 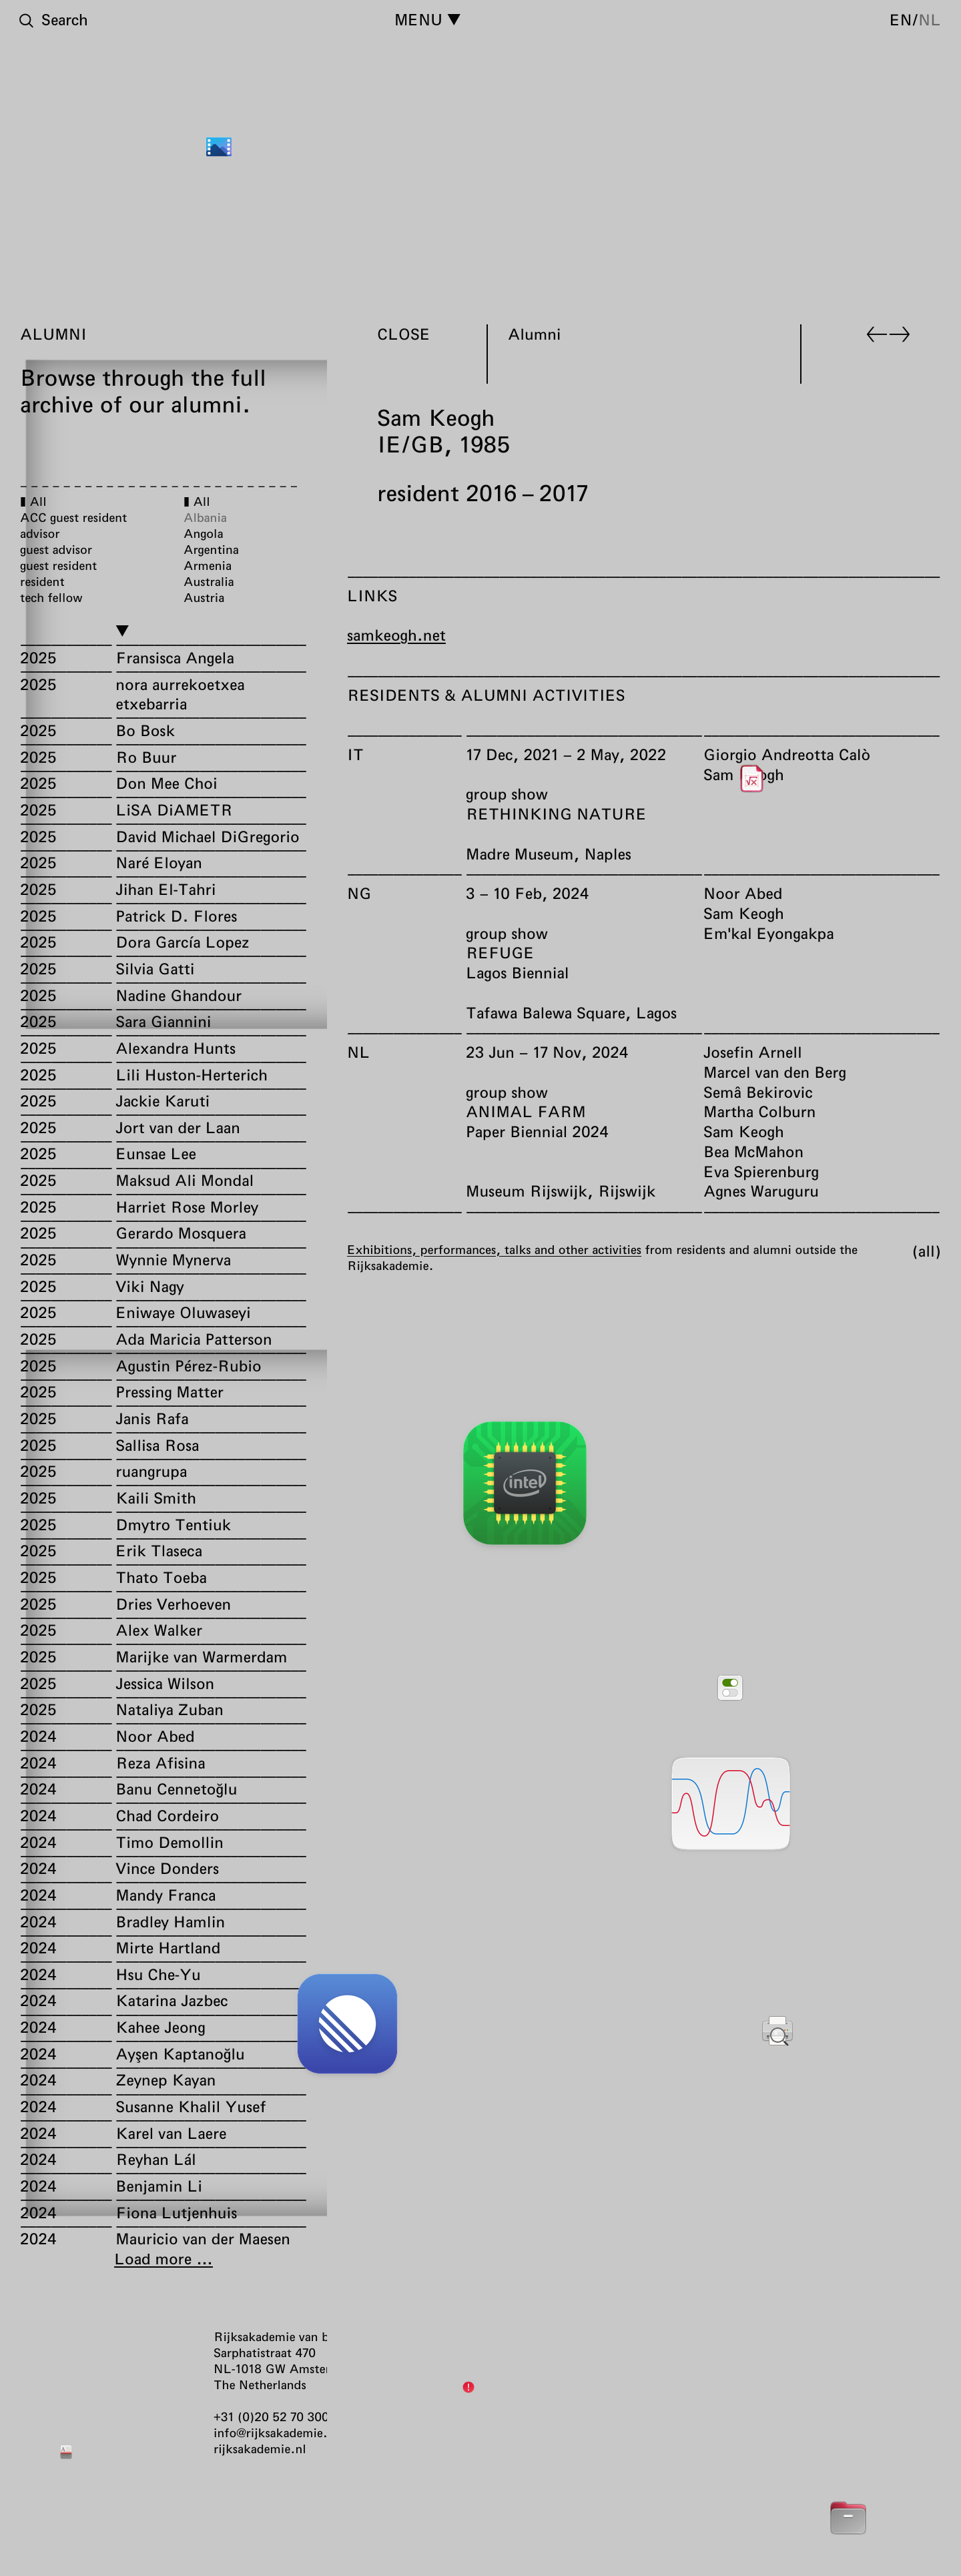 I want to click on report a system error or crash, so click(x=468, y=2387).